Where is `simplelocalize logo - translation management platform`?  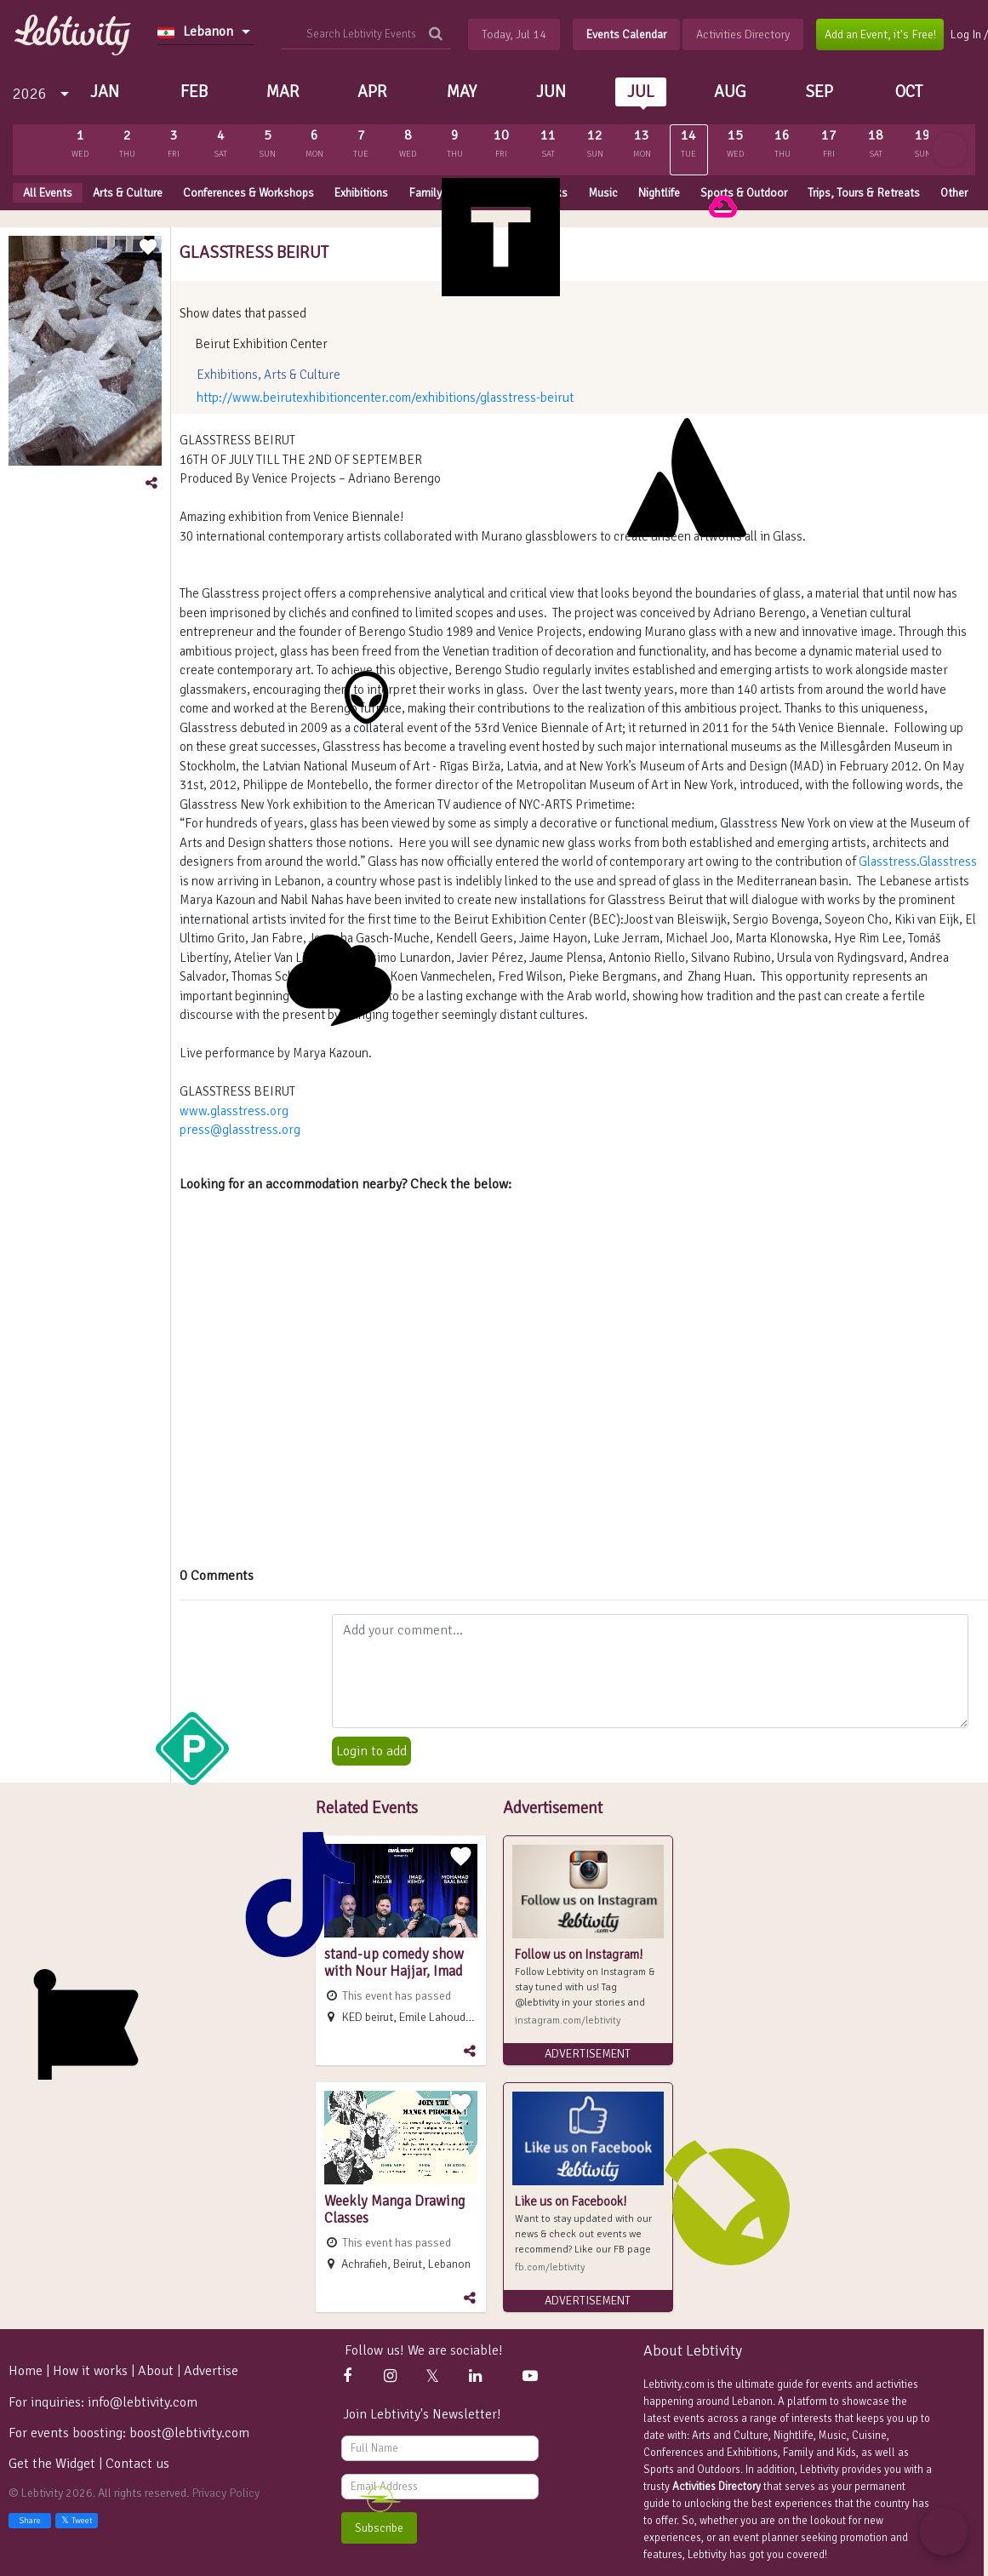 simplelocalize logo - translation management platform is located at coordinates (339, 980).